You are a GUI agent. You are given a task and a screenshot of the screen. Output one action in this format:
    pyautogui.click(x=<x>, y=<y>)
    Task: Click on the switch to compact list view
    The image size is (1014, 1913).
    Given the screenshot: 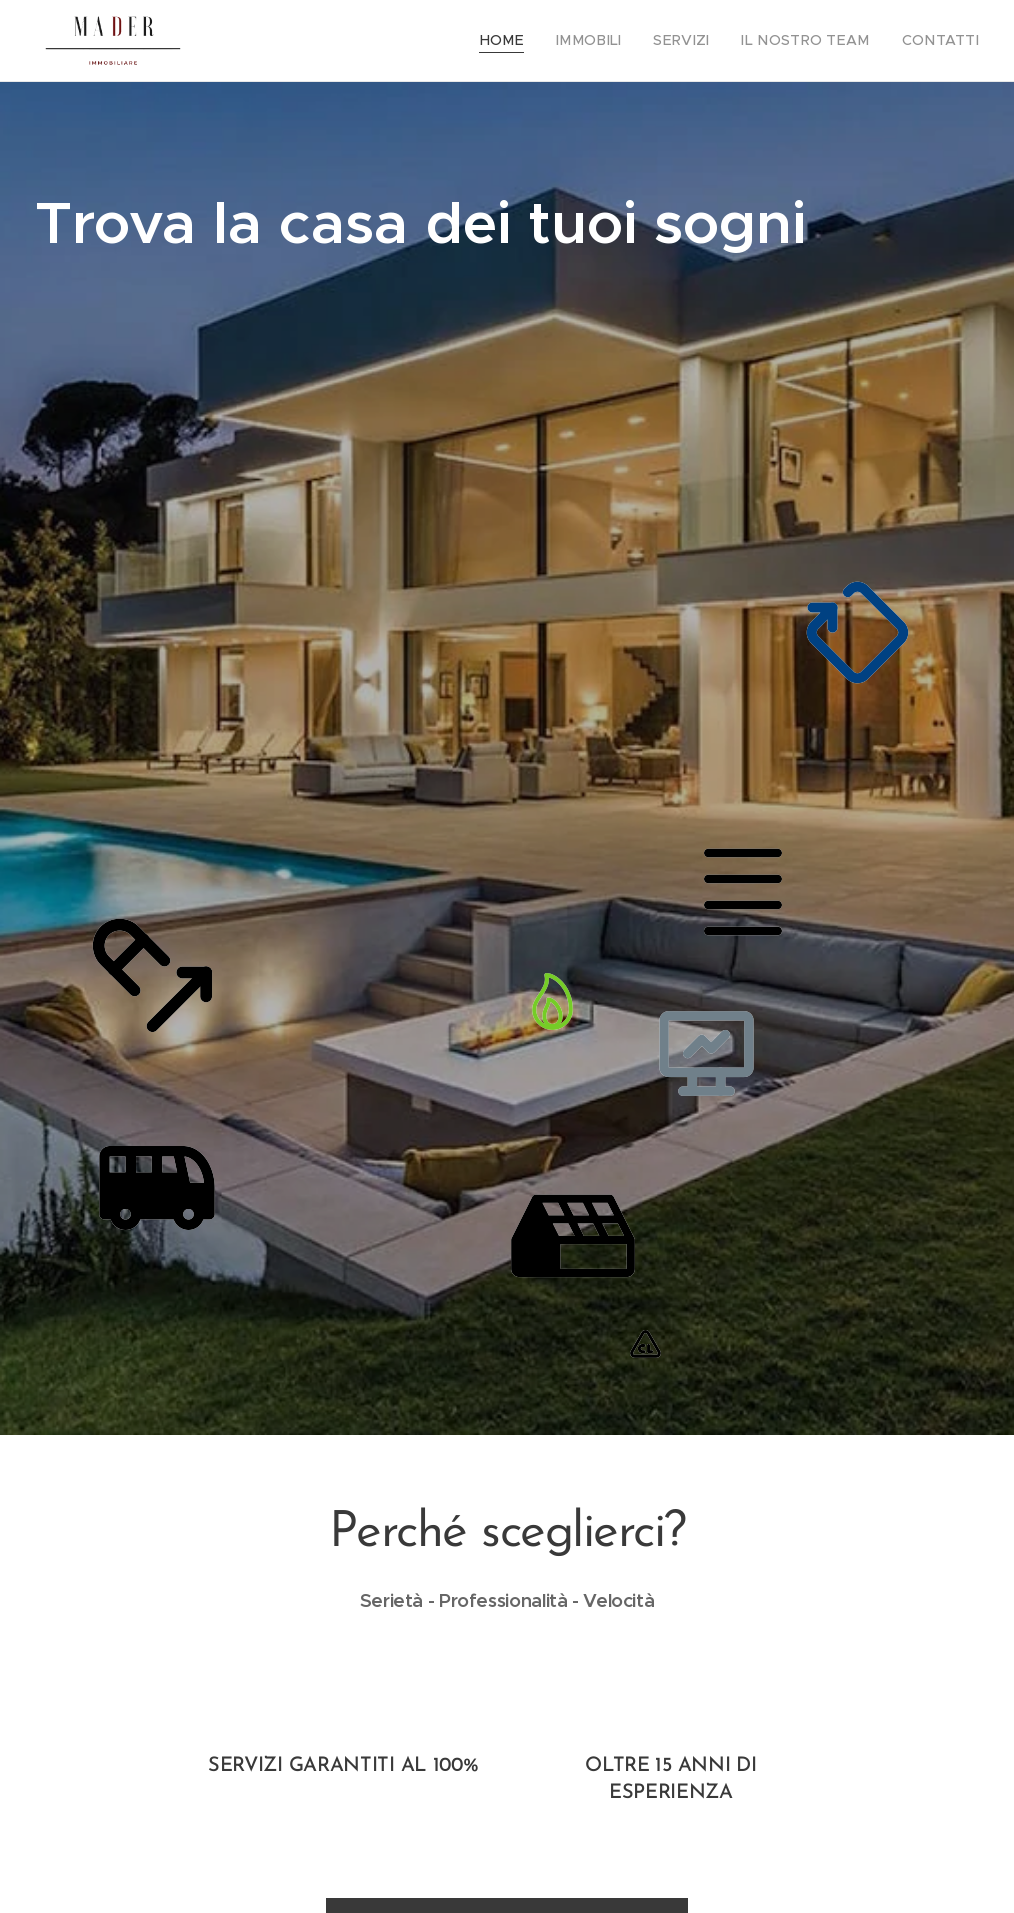 What is the action you would take?
    pyautogui.click(x=743, y=892)
    